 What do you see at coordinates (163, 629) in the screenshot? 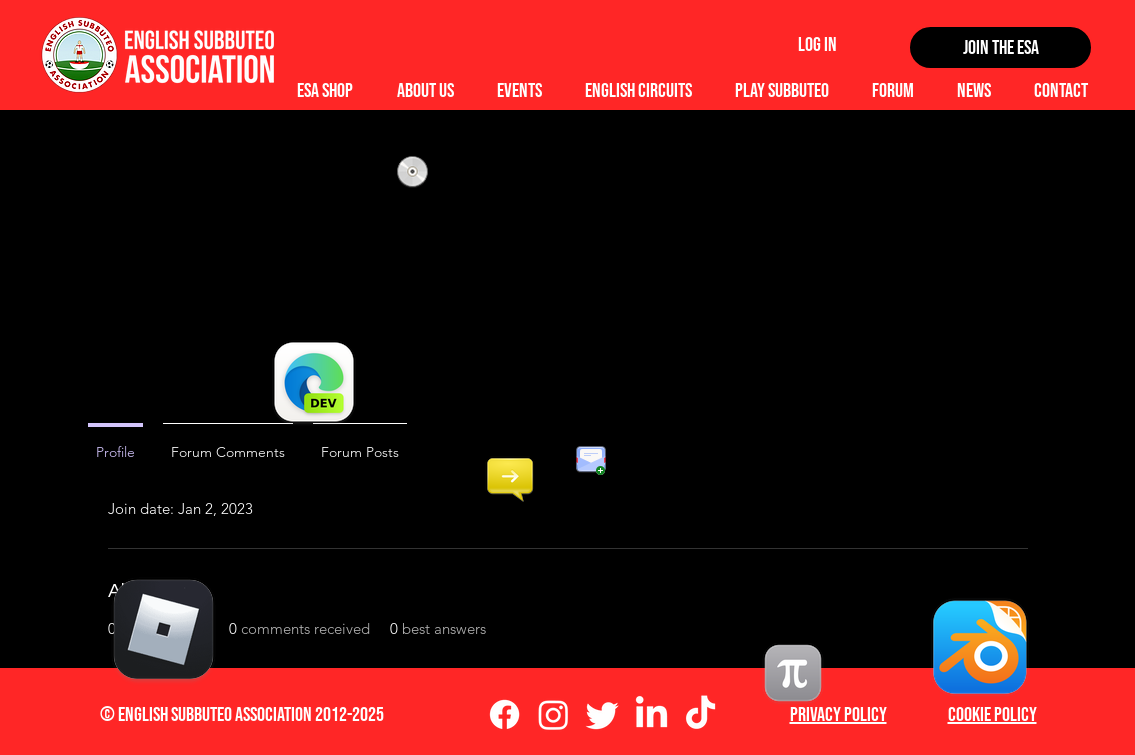
I see `open the Roblox app` at bounding box center [163, 629].